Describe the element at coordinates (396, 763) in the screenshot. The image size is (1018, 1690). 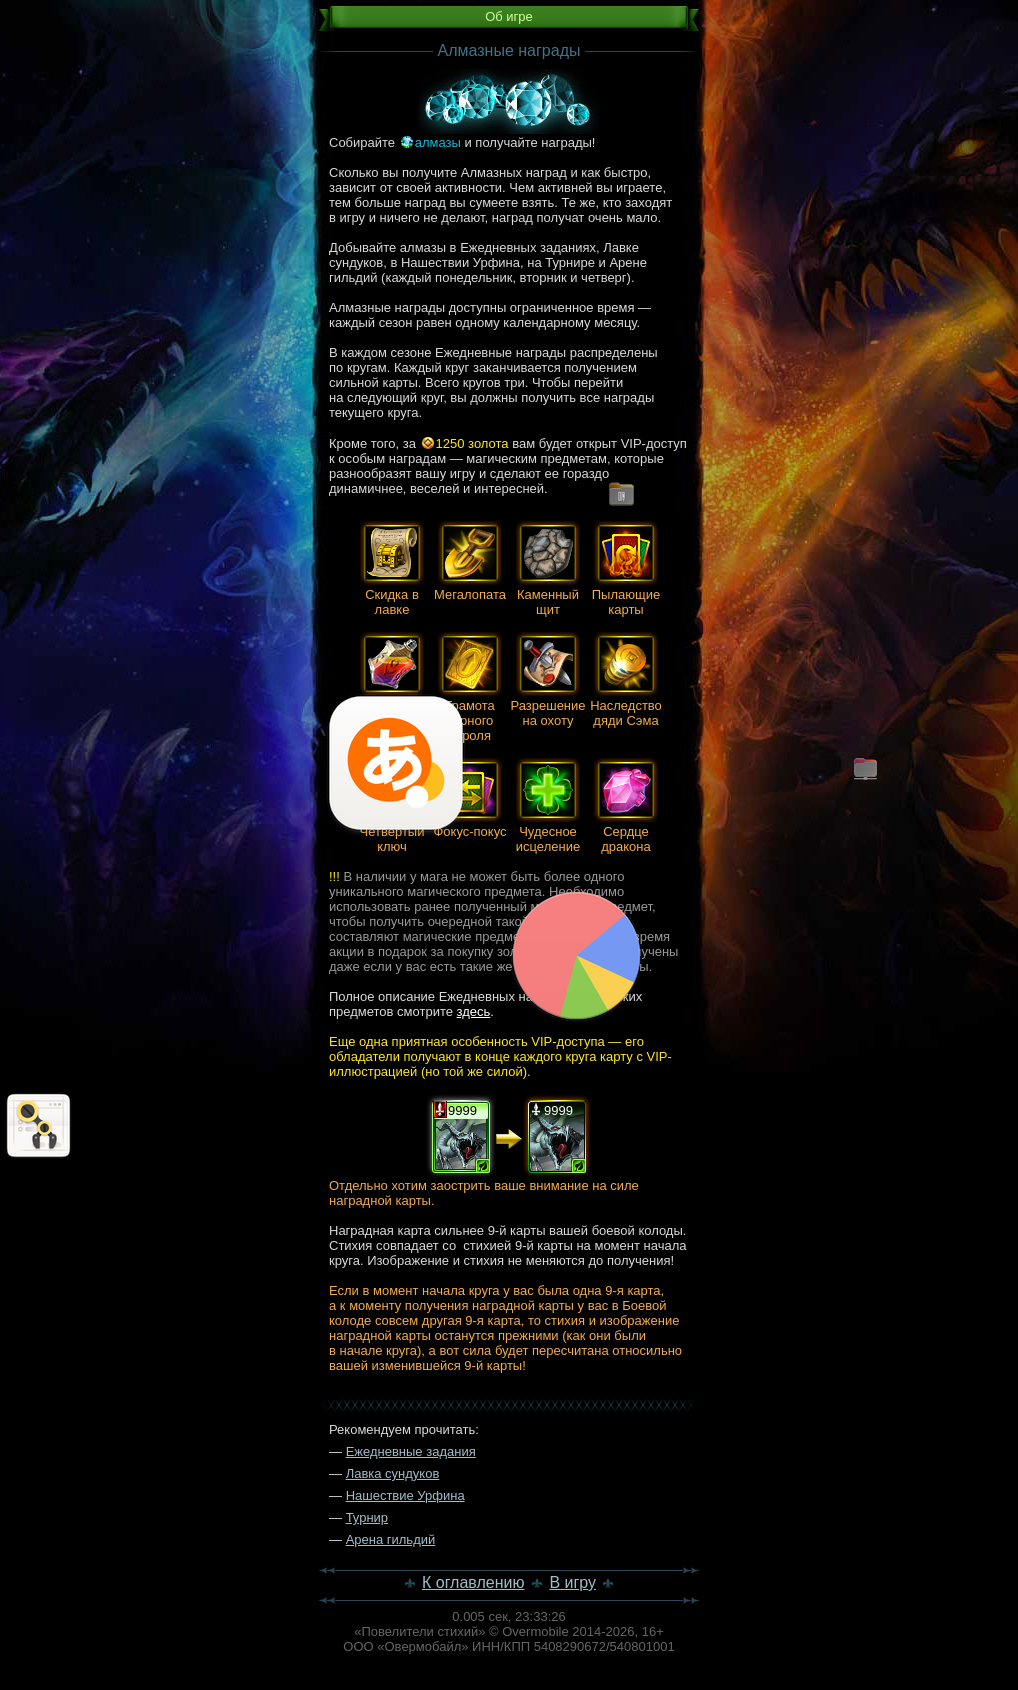
I see `open mozc japanese input method editor` at that location.